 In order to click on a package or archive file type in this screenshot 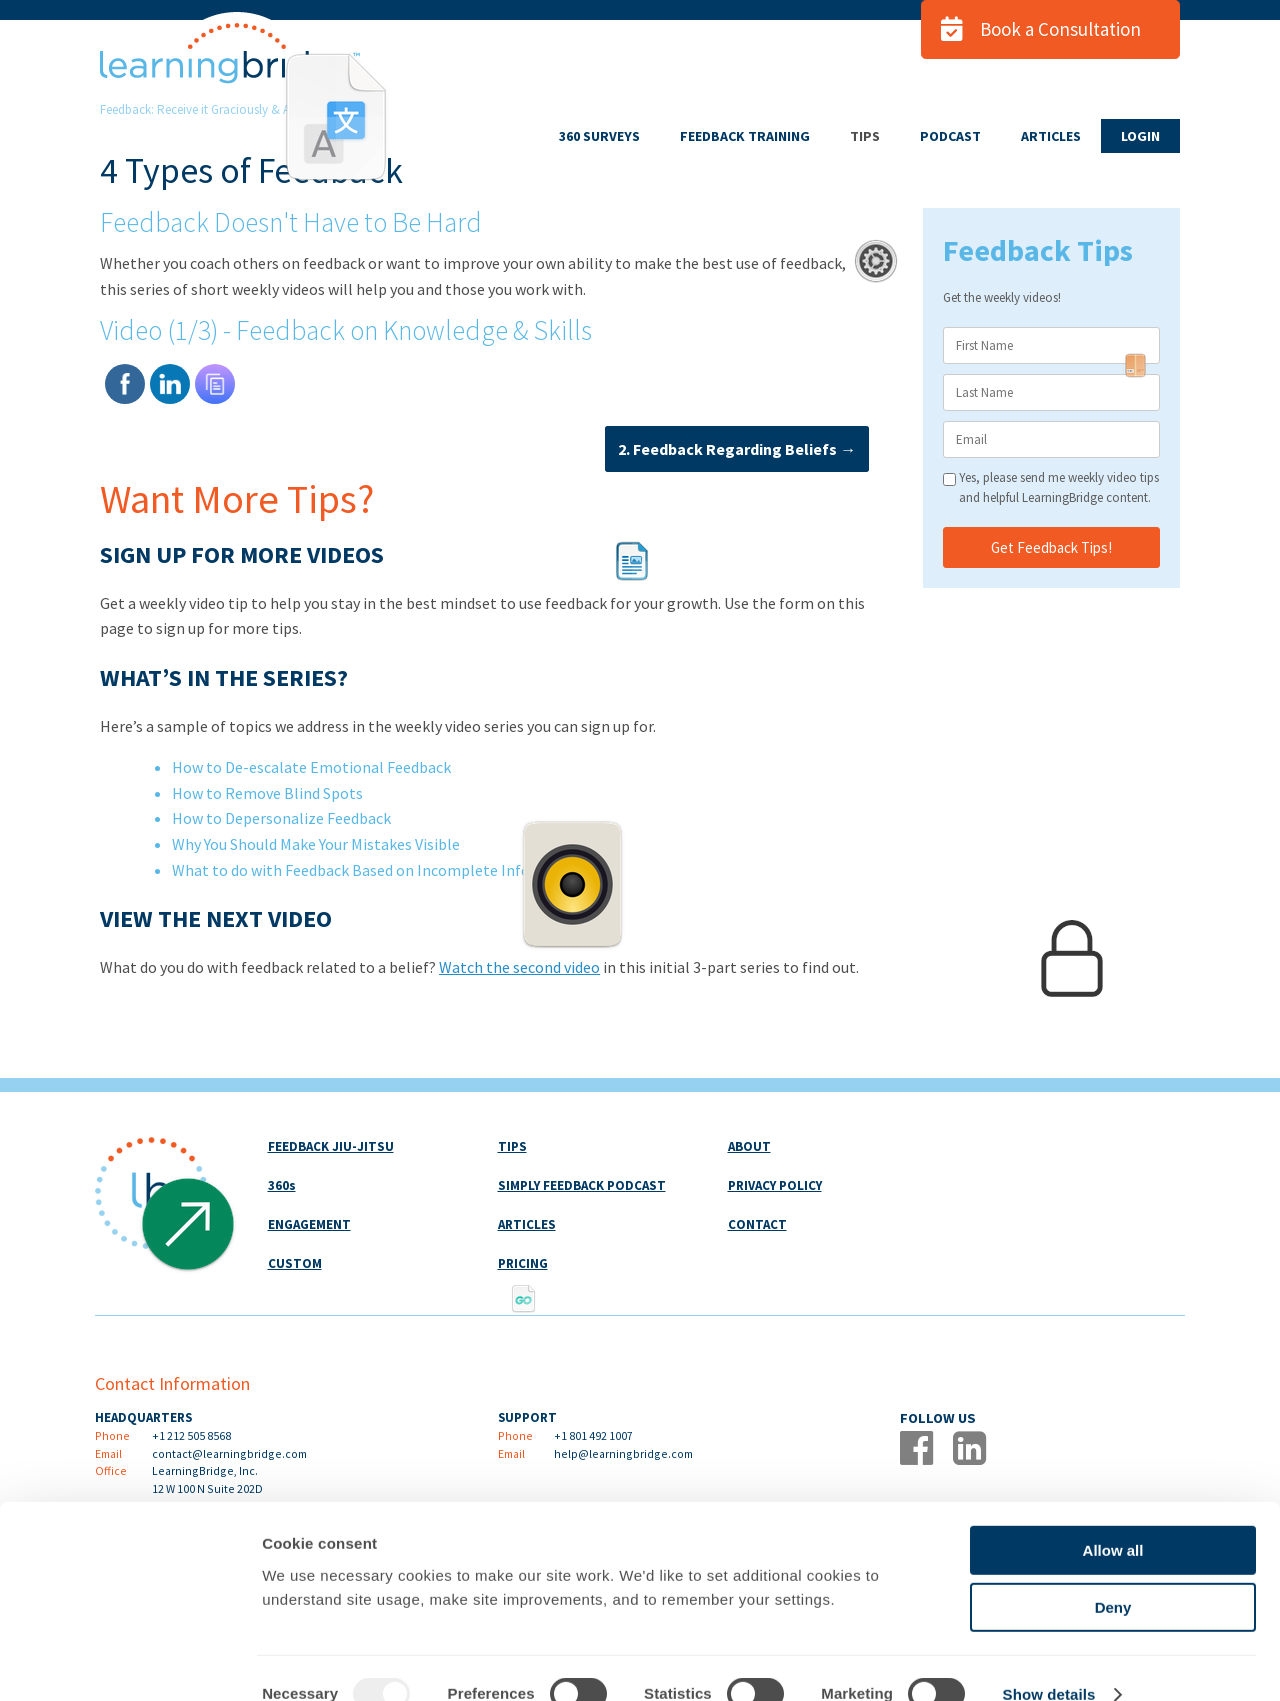, I will do `click(1135, 365)`.